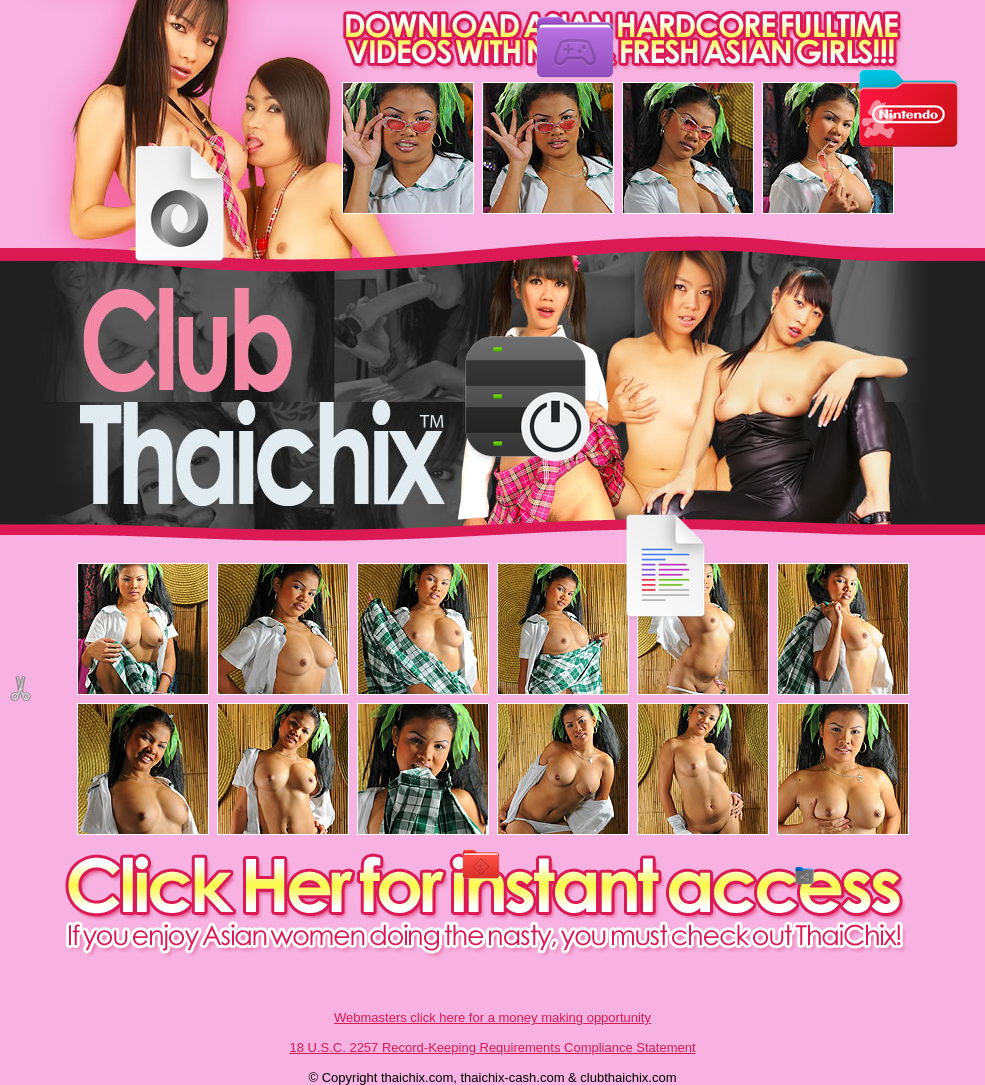  I want to click on access public or shared folder, so click(481, 864).